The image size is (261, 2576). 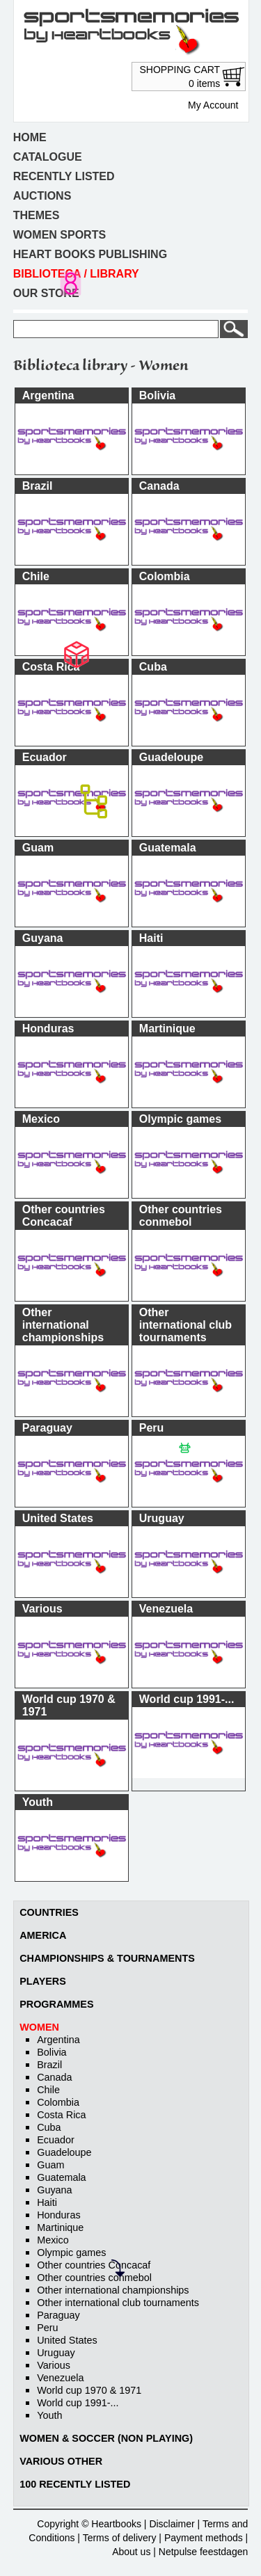 I want to click on access farm or agriculture features, so click(x=184, y=1448).